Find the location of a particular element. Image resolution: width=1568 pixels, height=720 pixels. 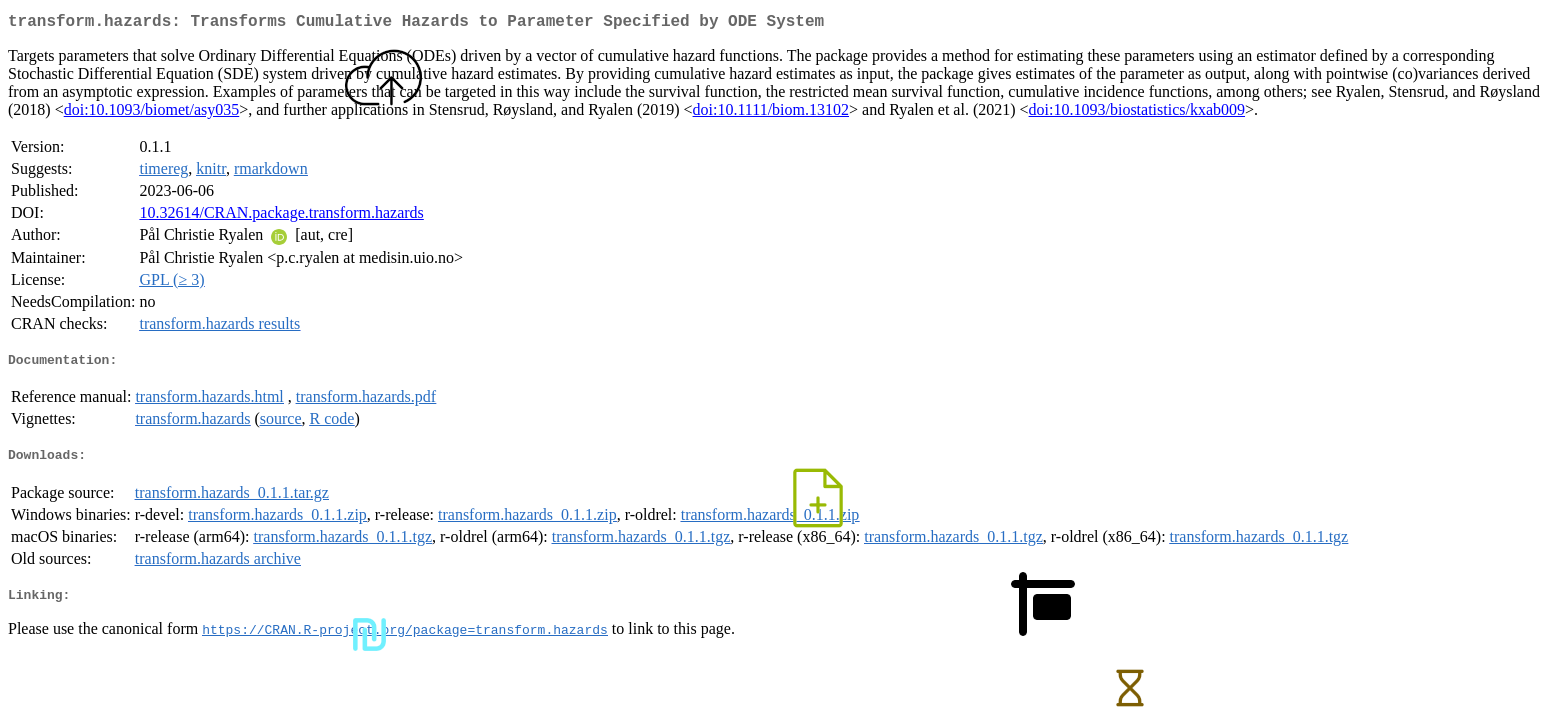

indicates a storefront or business listing is located at coordinates (1043, 604).